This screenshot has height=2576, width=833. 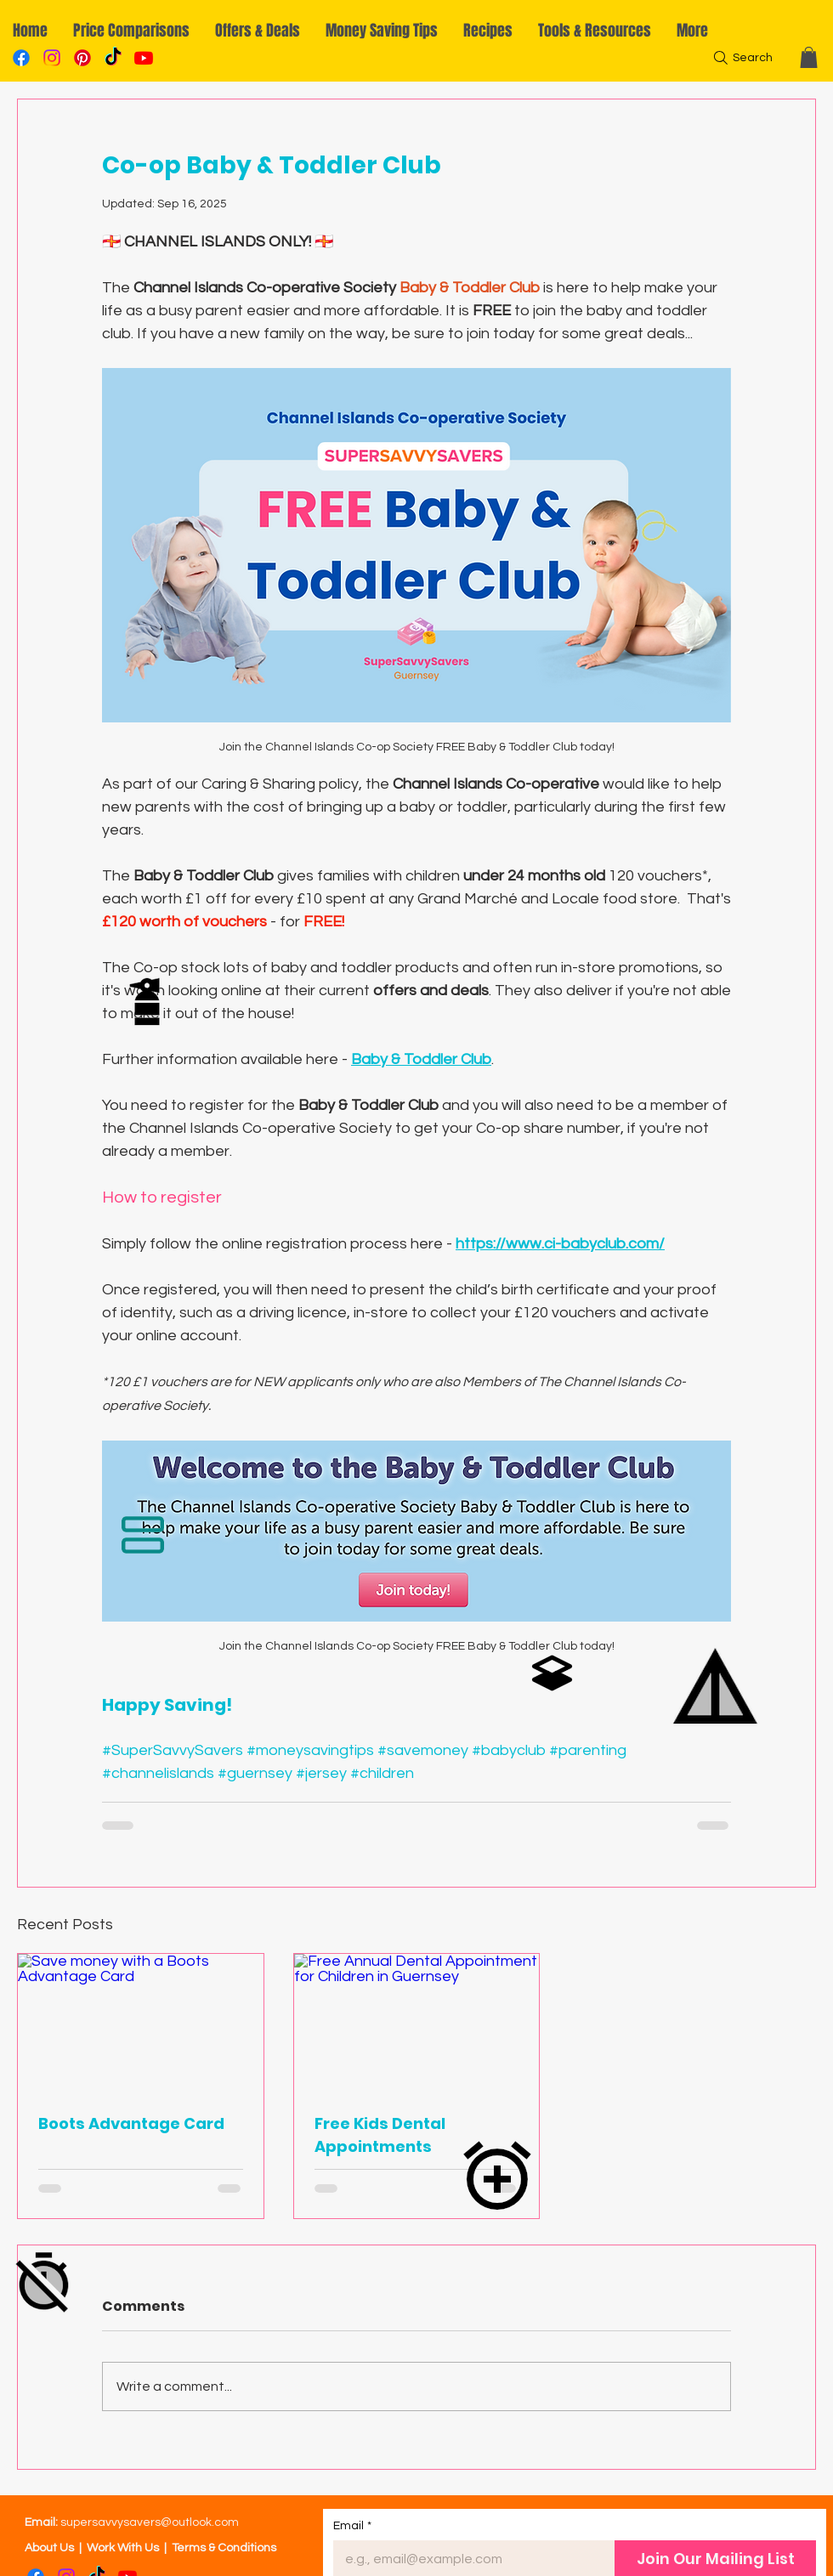 What do you see at coordinates (654, 525) in the screenshot?
I see `freehand drawing or sketch tool` at bounding box center [654, 525].